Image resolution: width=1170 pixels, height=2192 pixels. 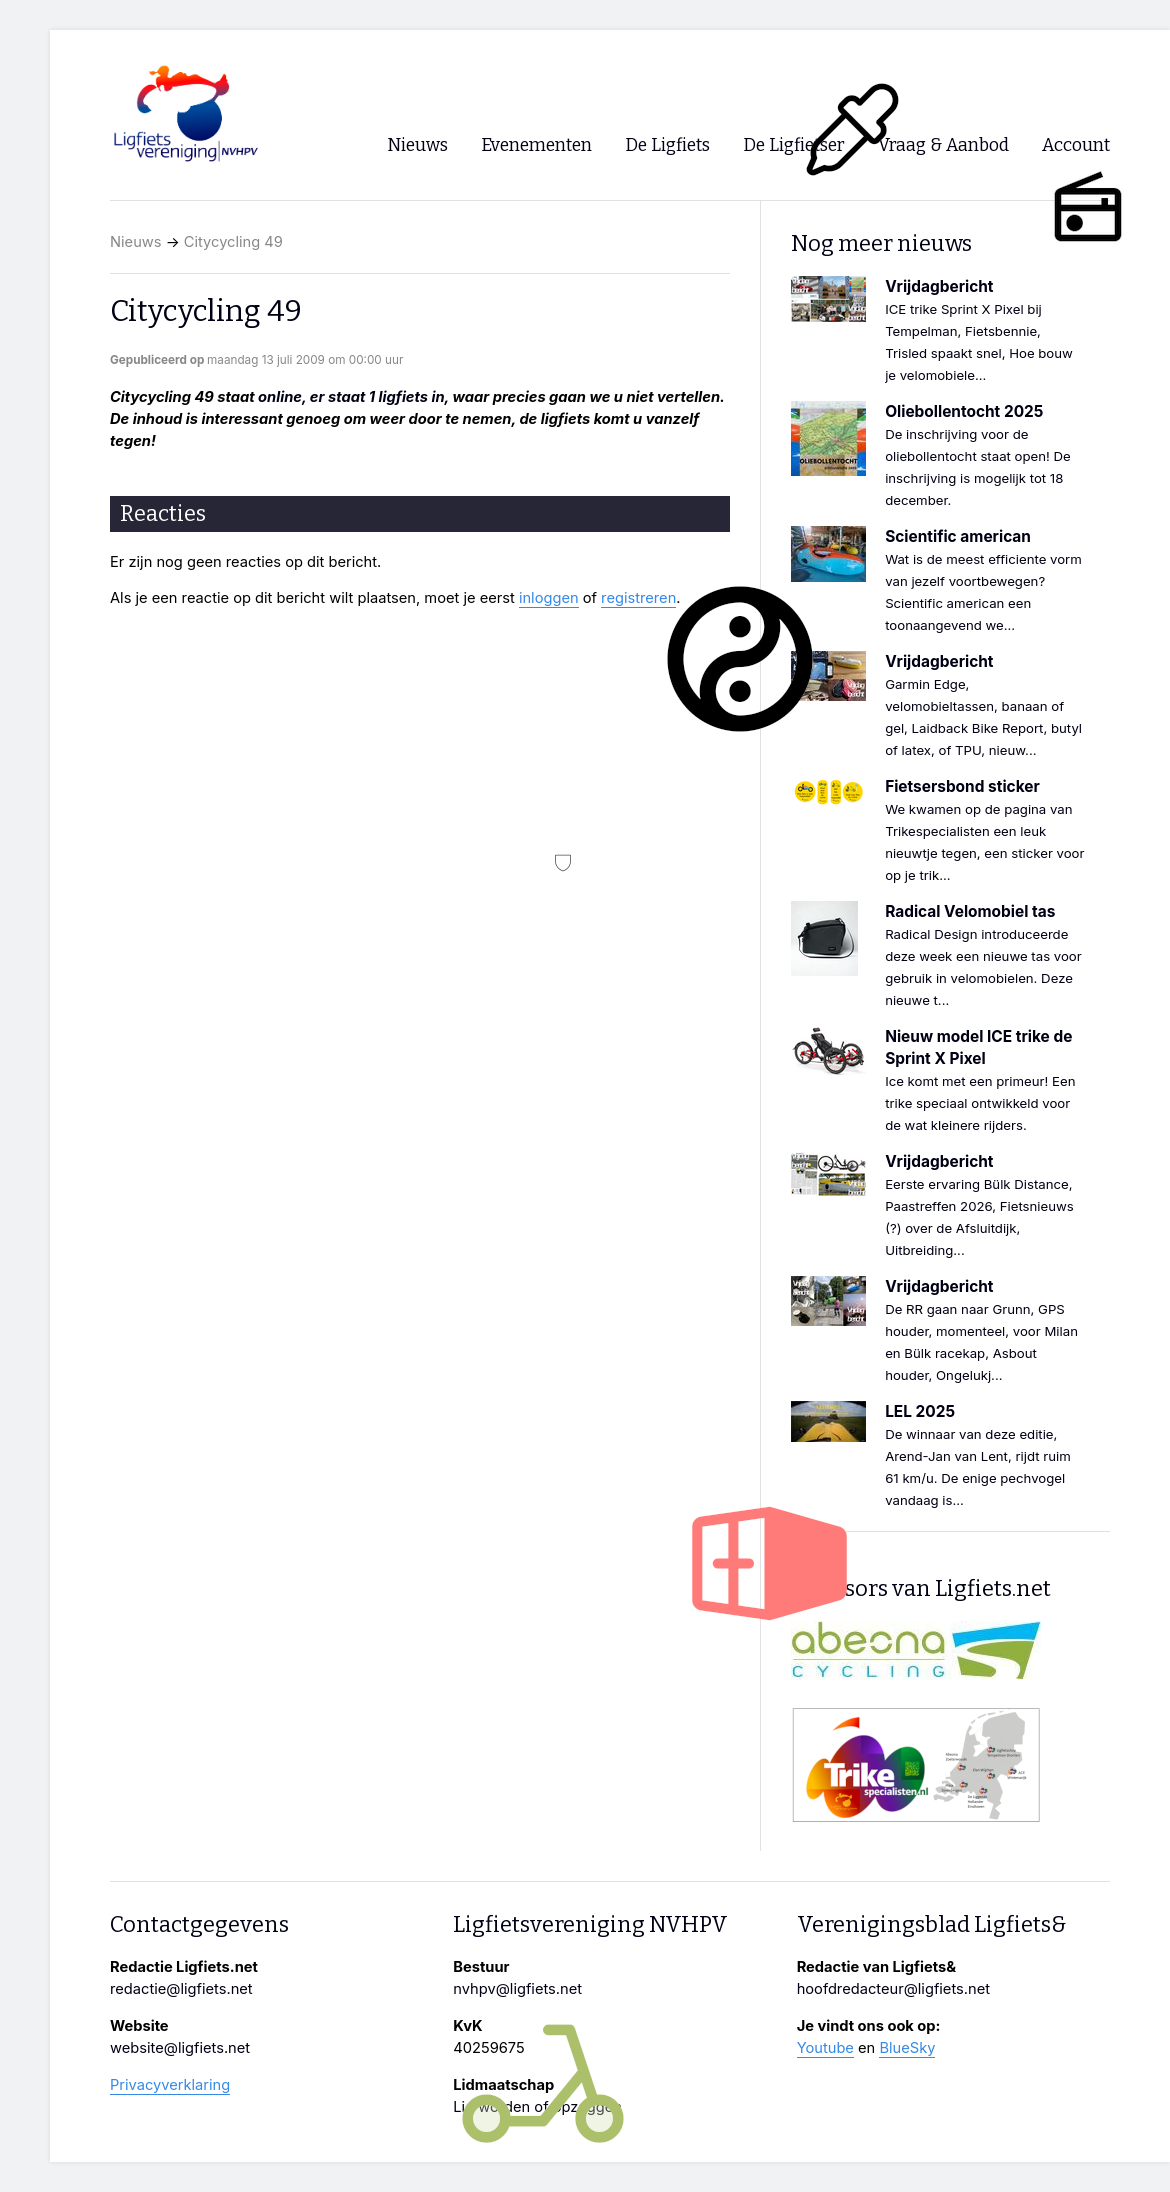 What do you see at coordinates (740, 659) in the screenshot?
I see `toggle balance or harmony mode` at bounding box center [740, 659].